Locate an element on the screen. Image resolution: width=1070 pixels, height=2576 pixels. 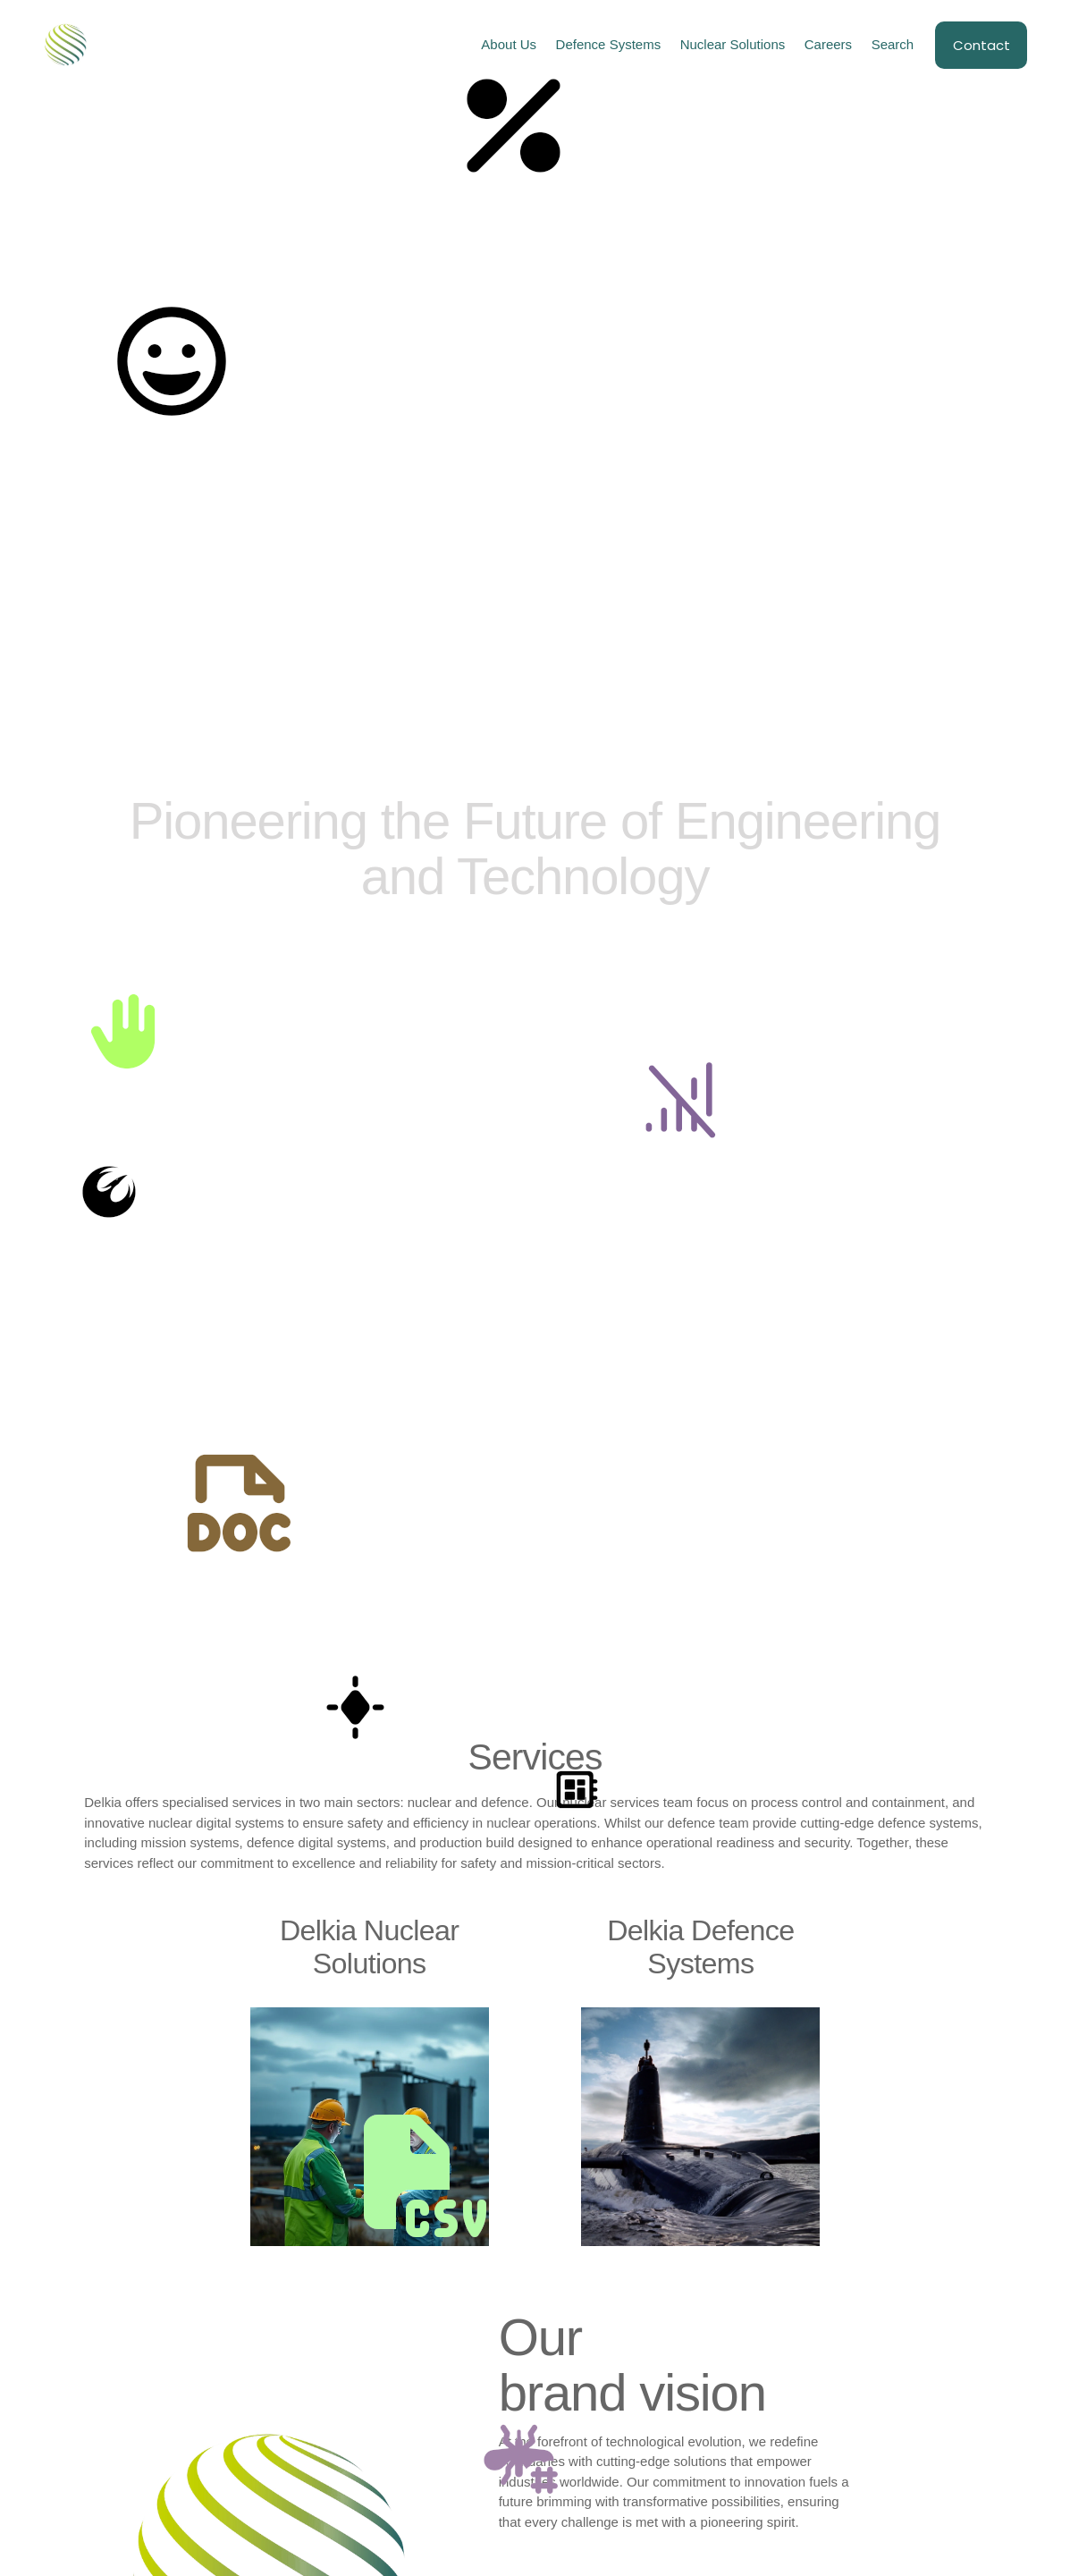
add an emoji or reaction to a message is located at coordinates (172, 361).